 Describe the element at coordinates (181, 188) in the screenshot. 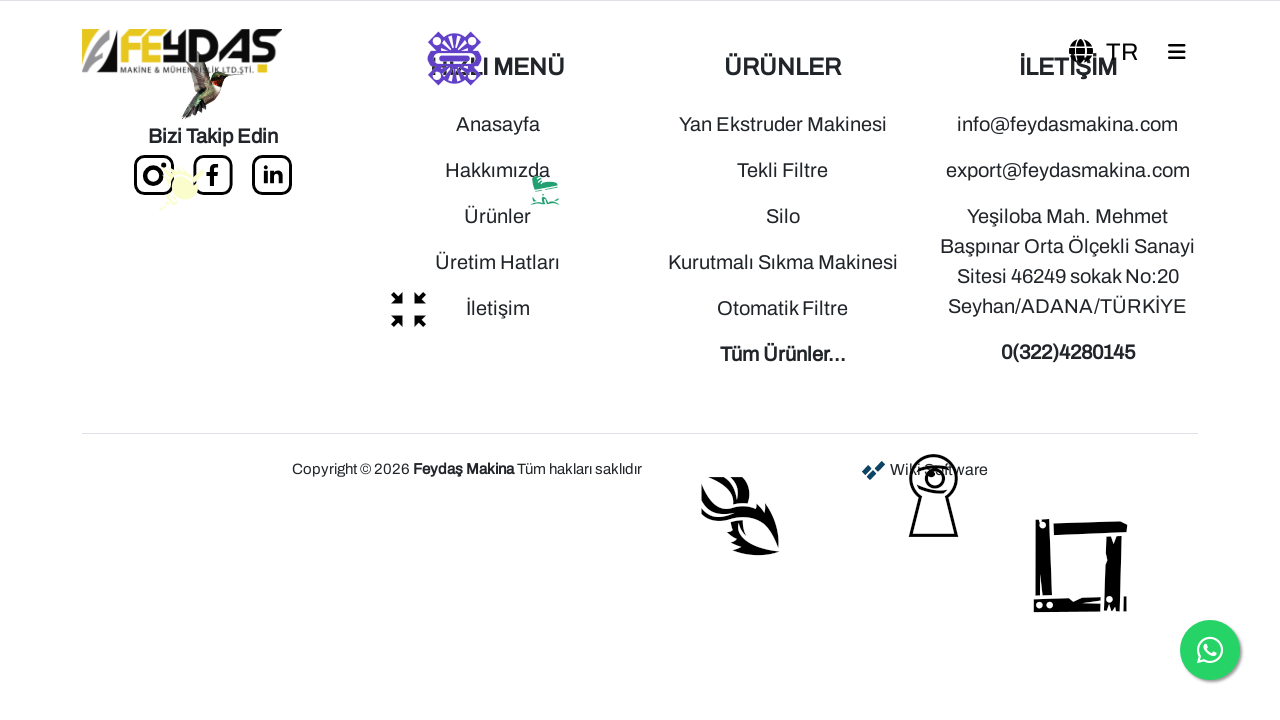

I see `perform a slashing attack` at that location.